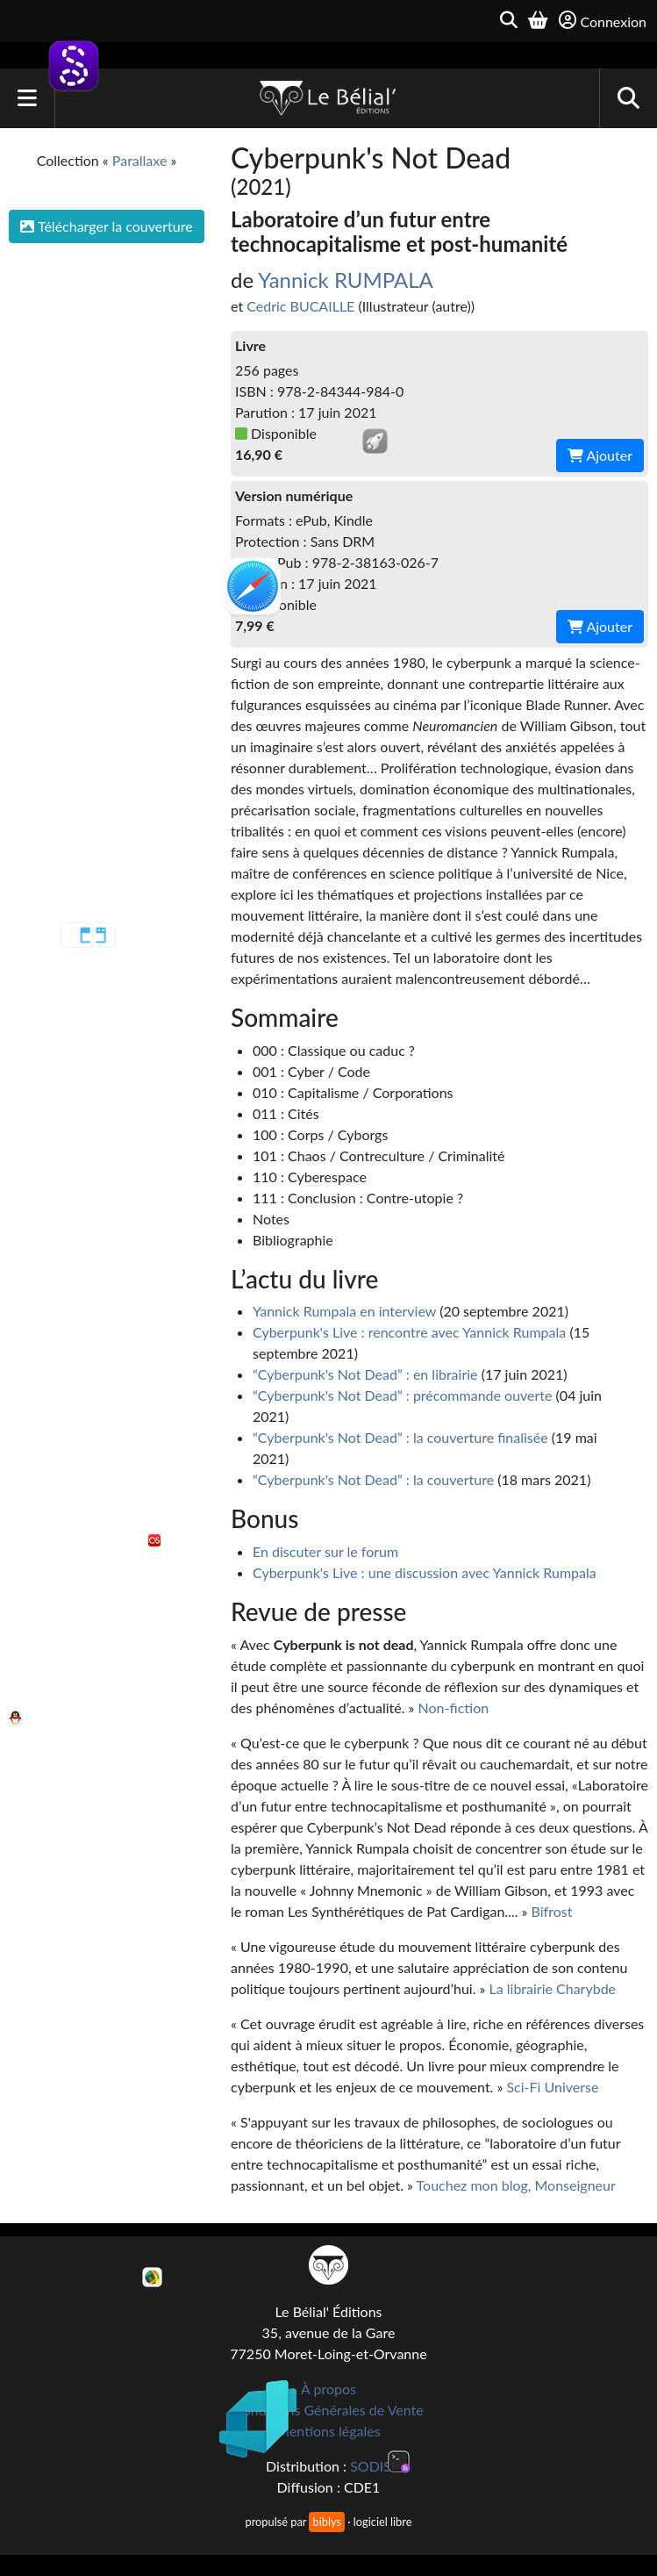 This screenshot has width=657, height=2576. Describe the element at coordinates (88, 935) in the screenshot. I see `side-by-side window layout with focus on right screen` at that location.